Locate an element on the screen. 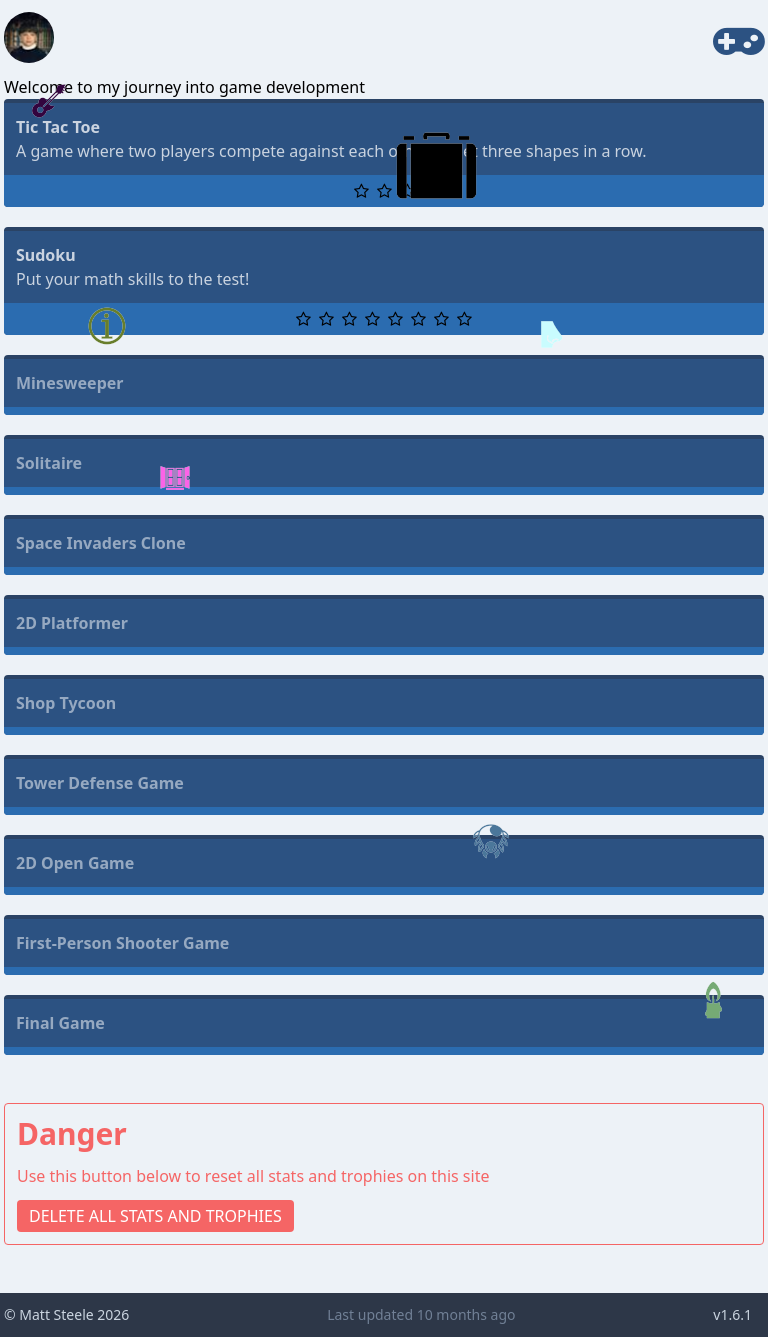 The image size is (768, 1337). access travel or trip planning features is located at coordinates (436, 167).